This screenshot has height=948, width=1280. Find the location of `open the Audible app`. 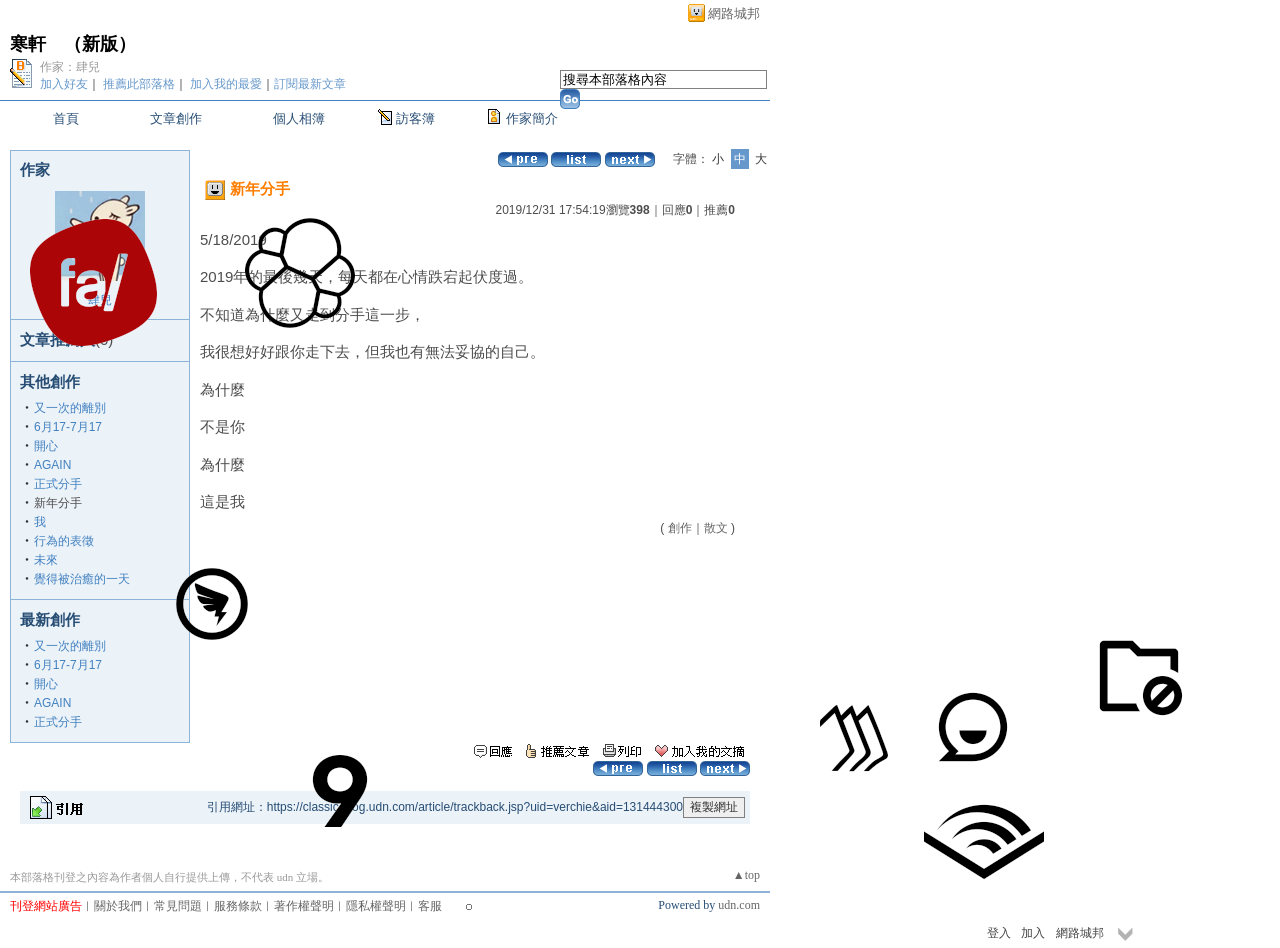

open the Audible app is located at coordinates (984, 842).